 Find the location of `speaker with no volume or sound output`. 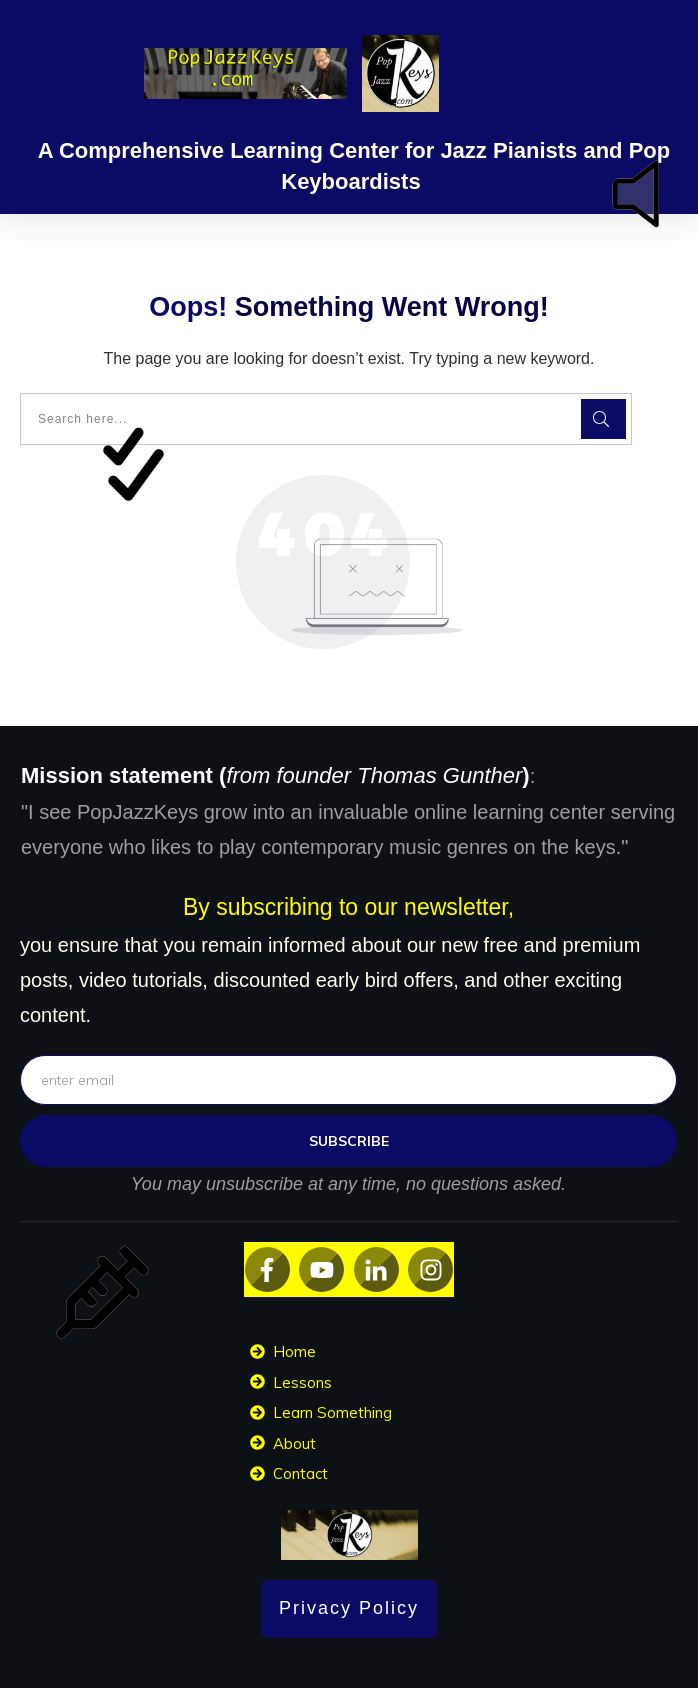

speaker with no volume or sound output is located at coordinates (646, 194).